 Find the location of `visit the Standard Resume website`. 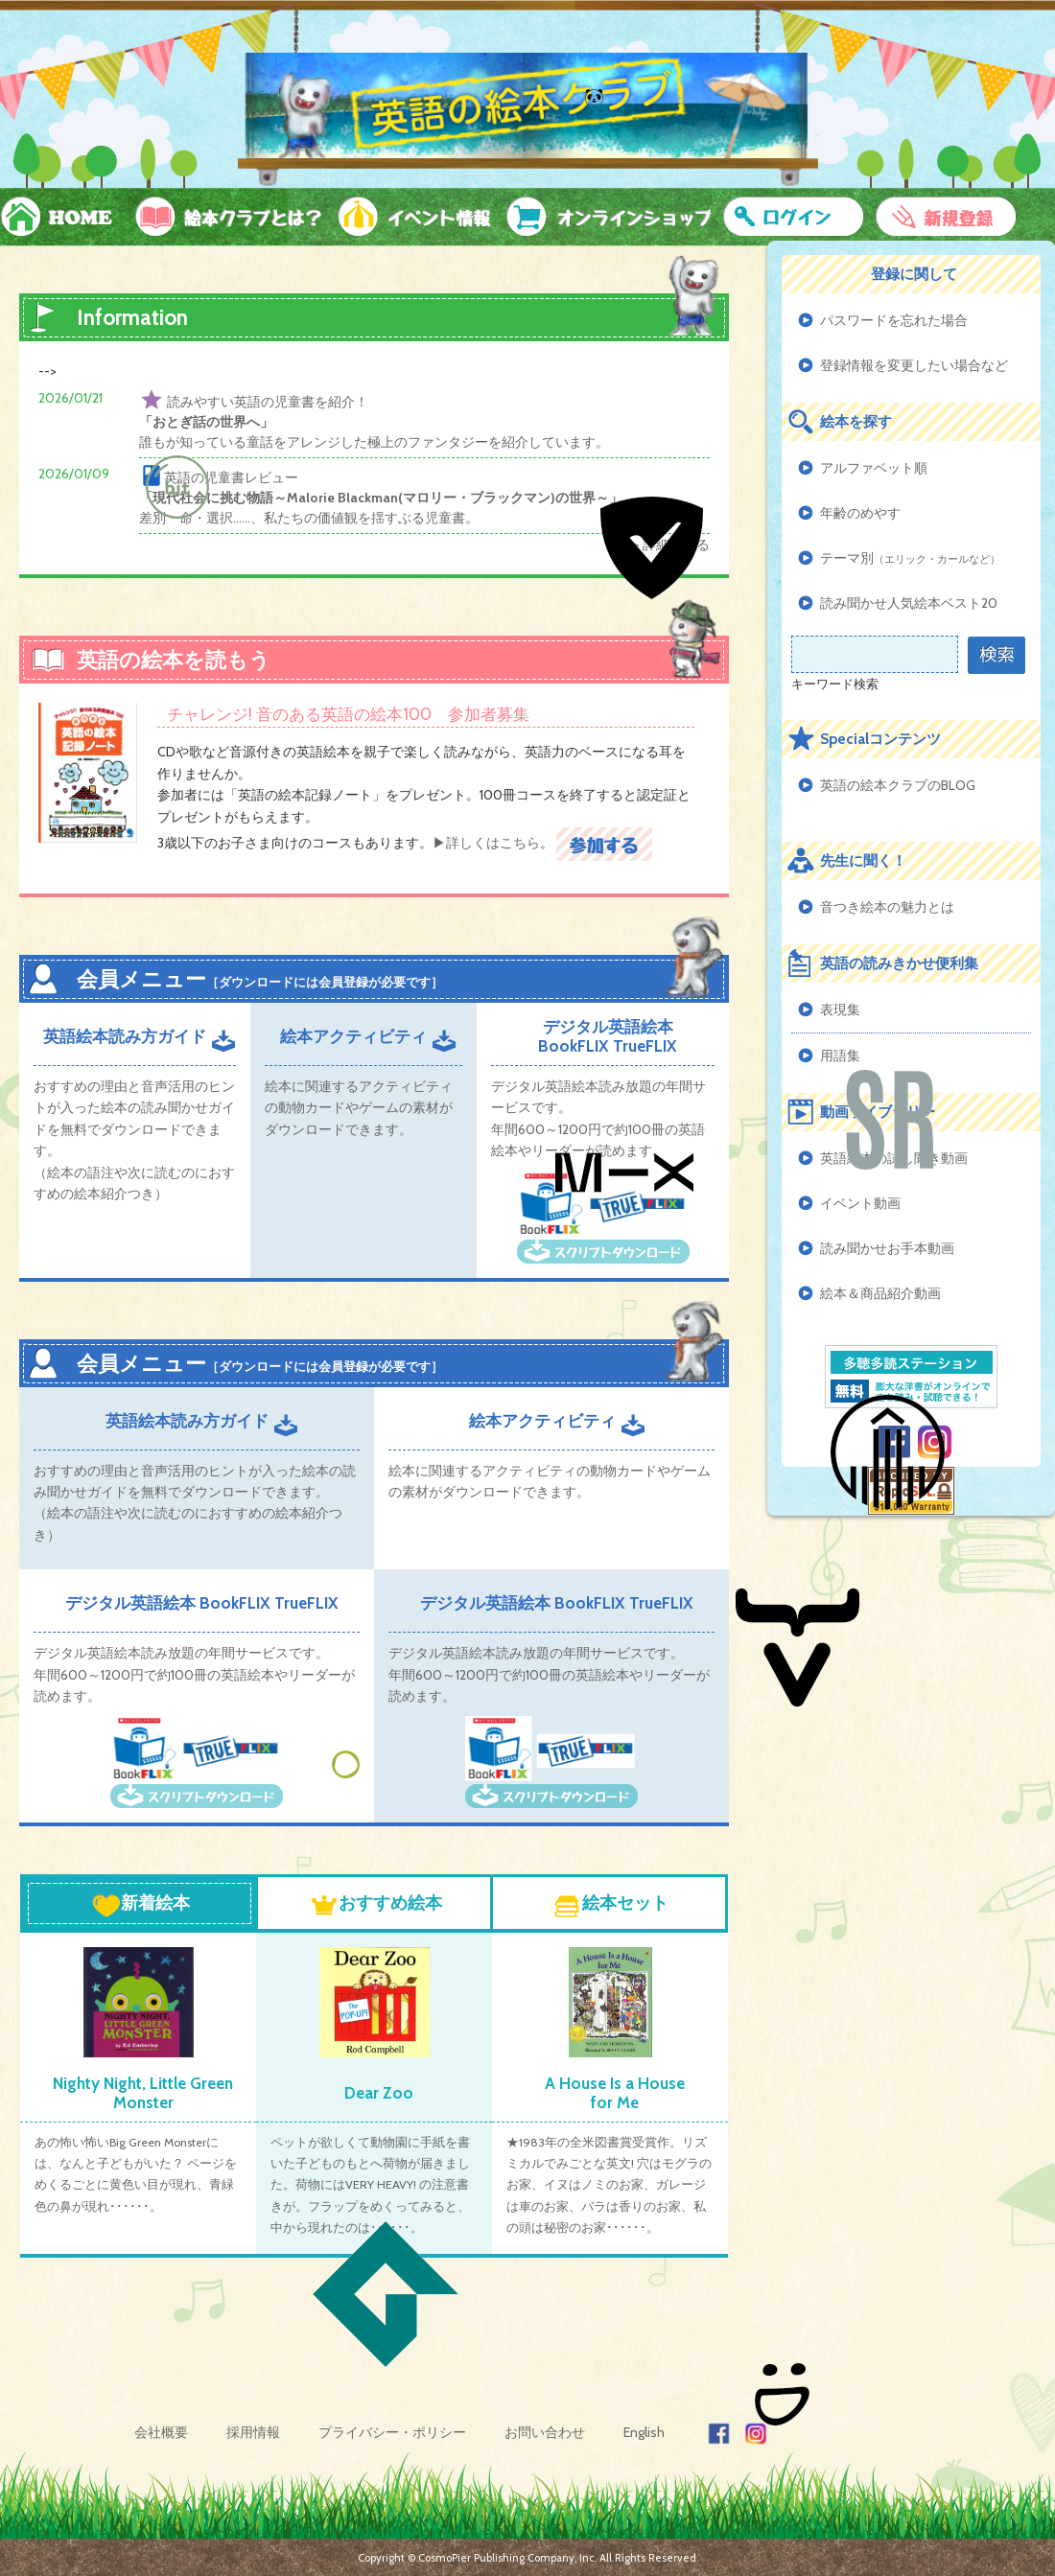

visit the Standard Resume website is located at coordinates (890, 1120).